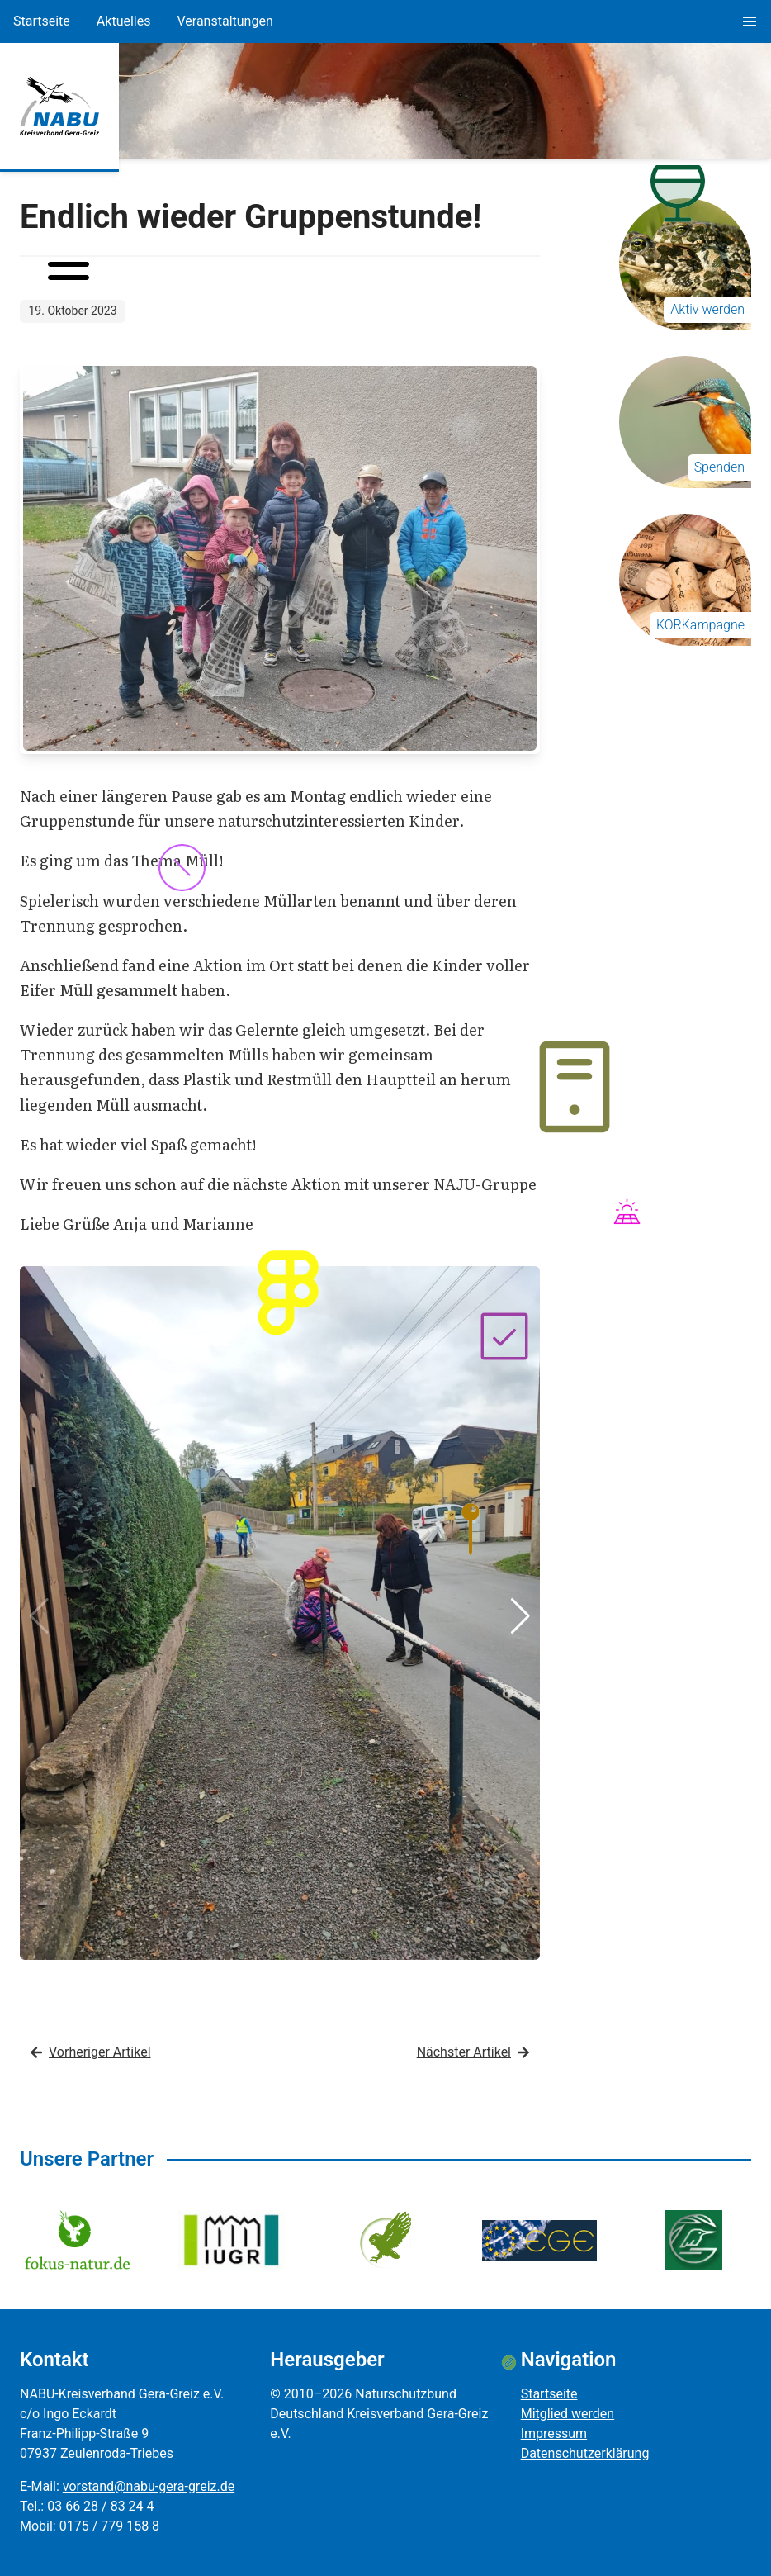 The width and height of the screenshot is (771, 2576). What do you see at coordinates (286, 1291) in the screenshot?
I see `open figma design file` at bounding box center [286, 1291].